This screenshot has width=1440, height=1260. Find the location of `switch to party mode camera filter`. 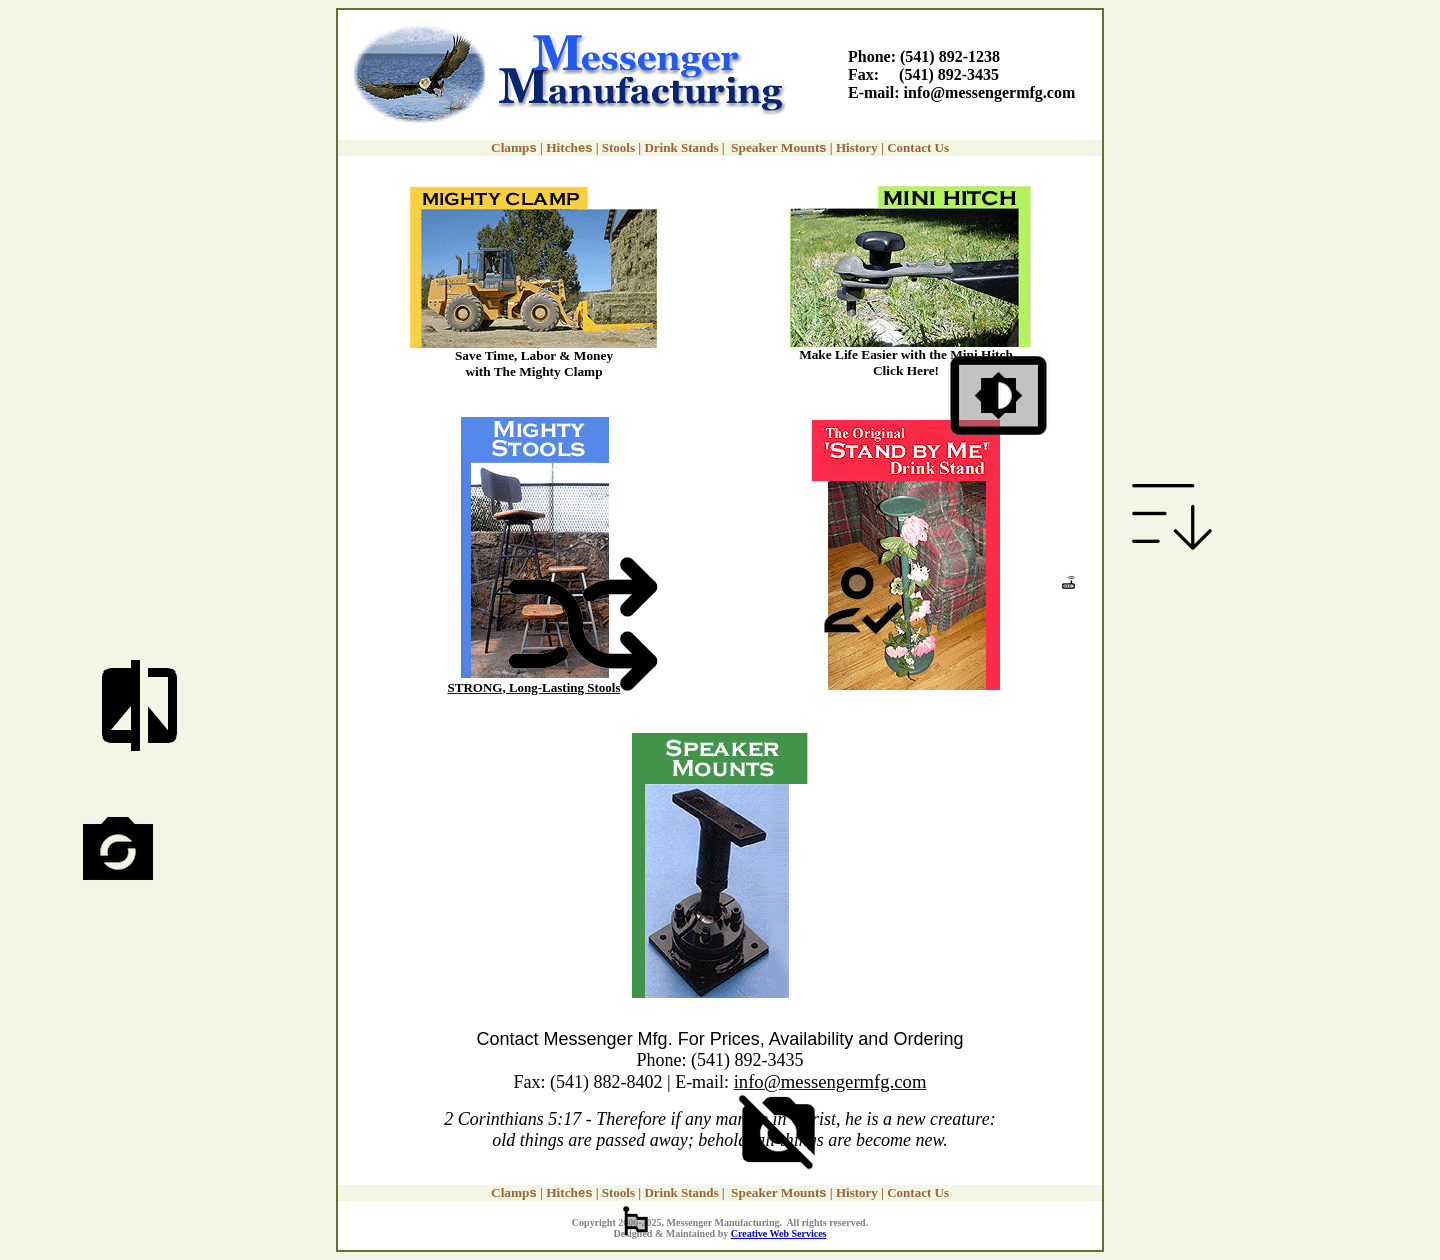

switch to party mode camera filter is located at coordinates (118, 852).